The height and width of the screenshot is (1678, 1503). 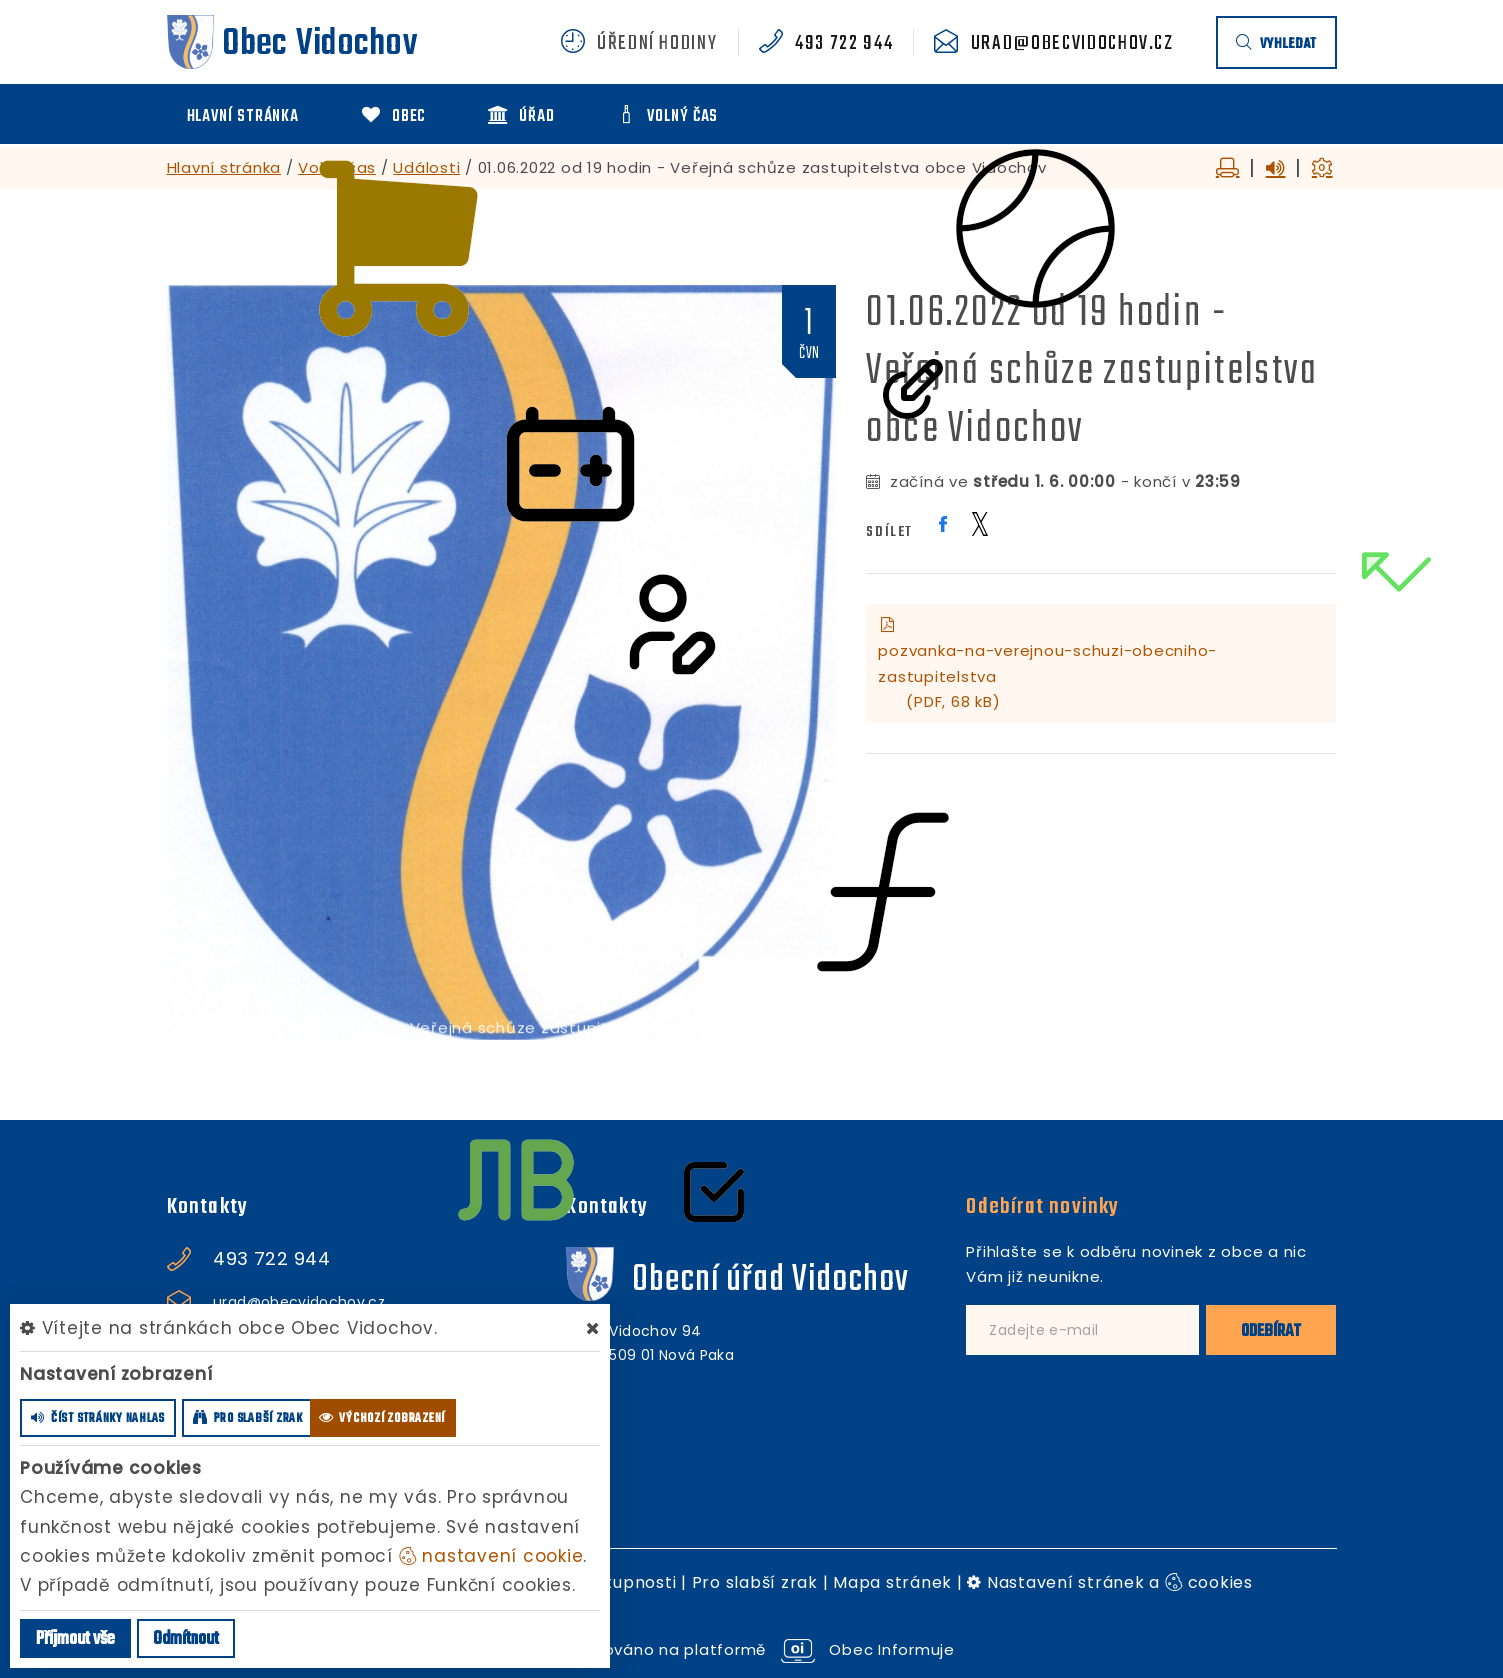 I want to click on access mathematical functions or formulas, so click(x=883, y=892).